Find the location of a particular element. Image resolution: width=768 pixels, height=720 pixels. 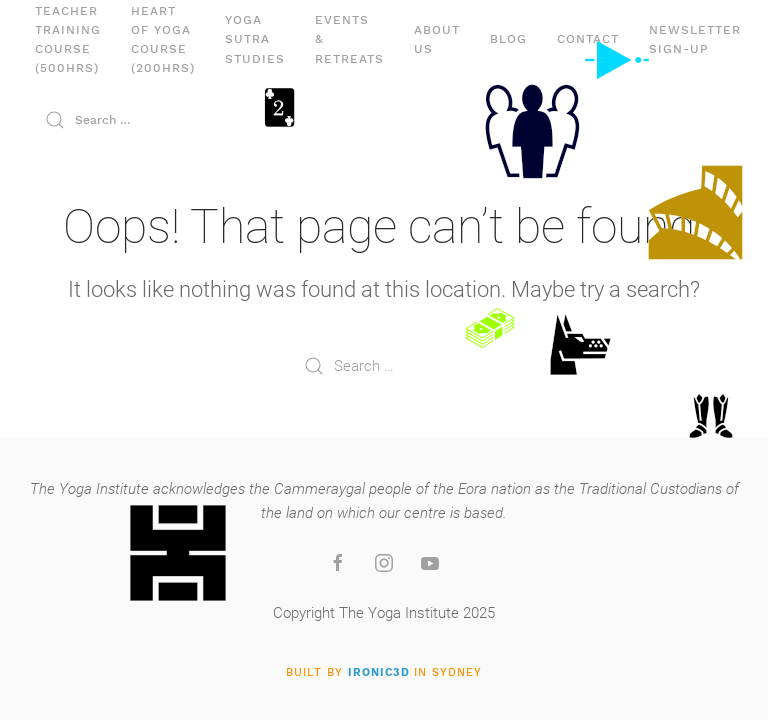

equip leg armor to your character is located at coordinates (711, 416).